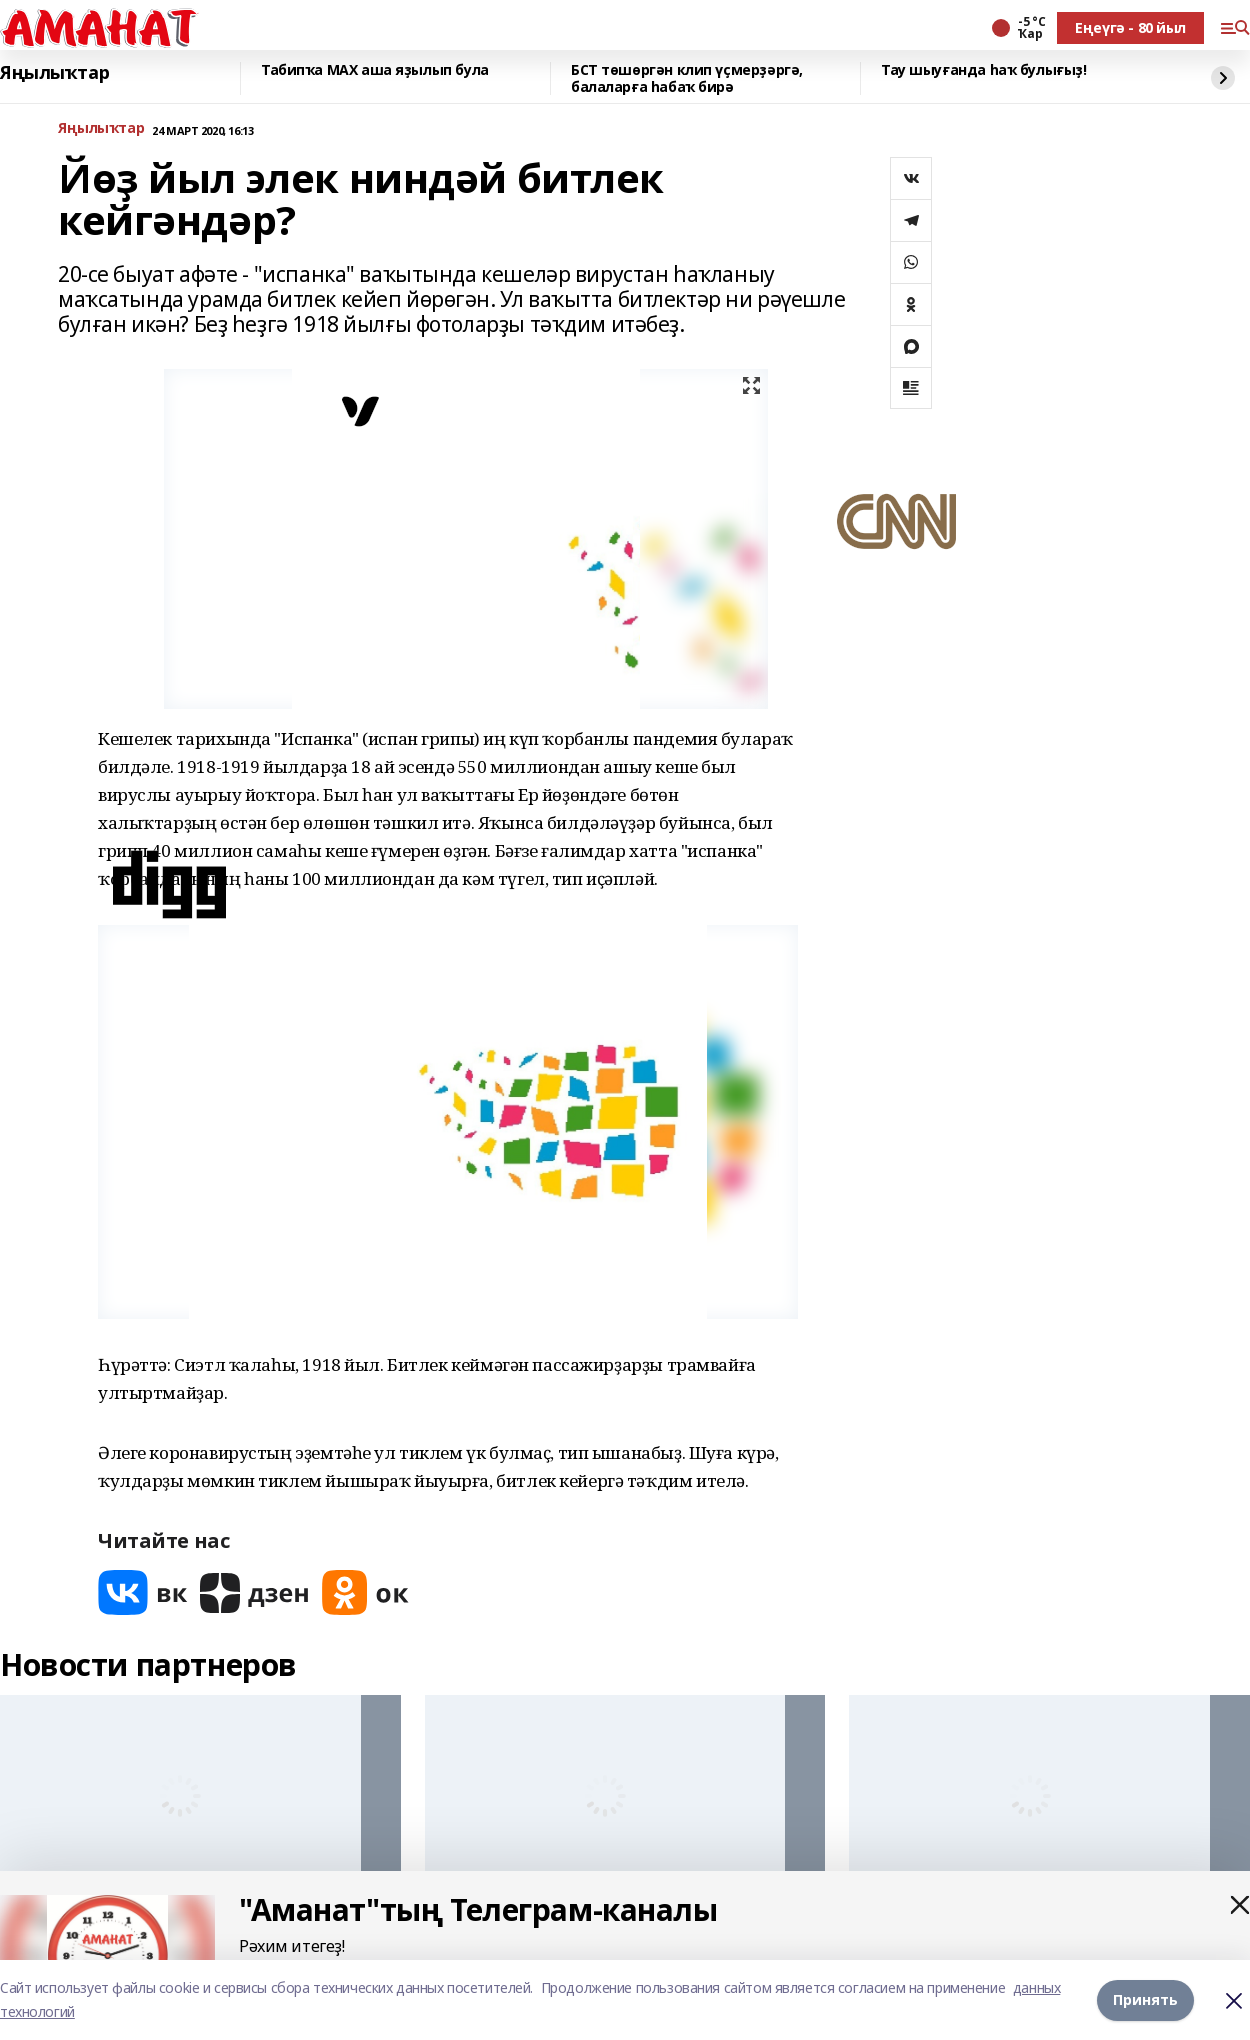  What do you see at coordinates (896, 521) in the screenshot?
I see `open the CNN news app` at bounding box center [896, 521].